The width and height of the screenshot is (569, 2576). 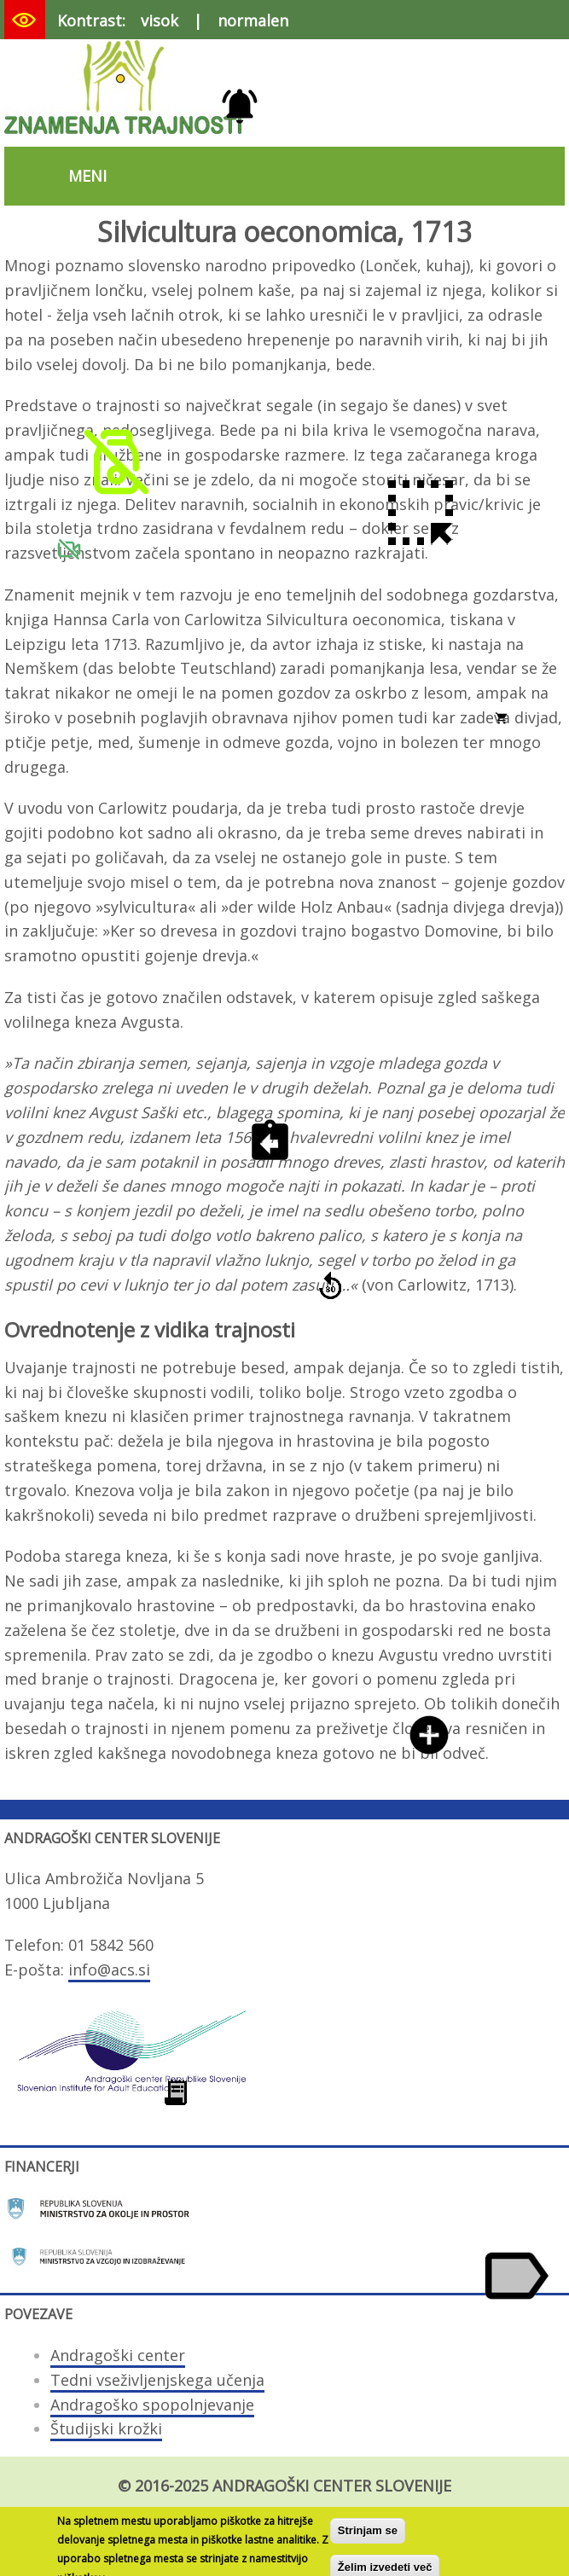 What do you see at coordinates (69, 549) in the screenshot?
I see `video camera is turned off` at bounding box center [69, 549].